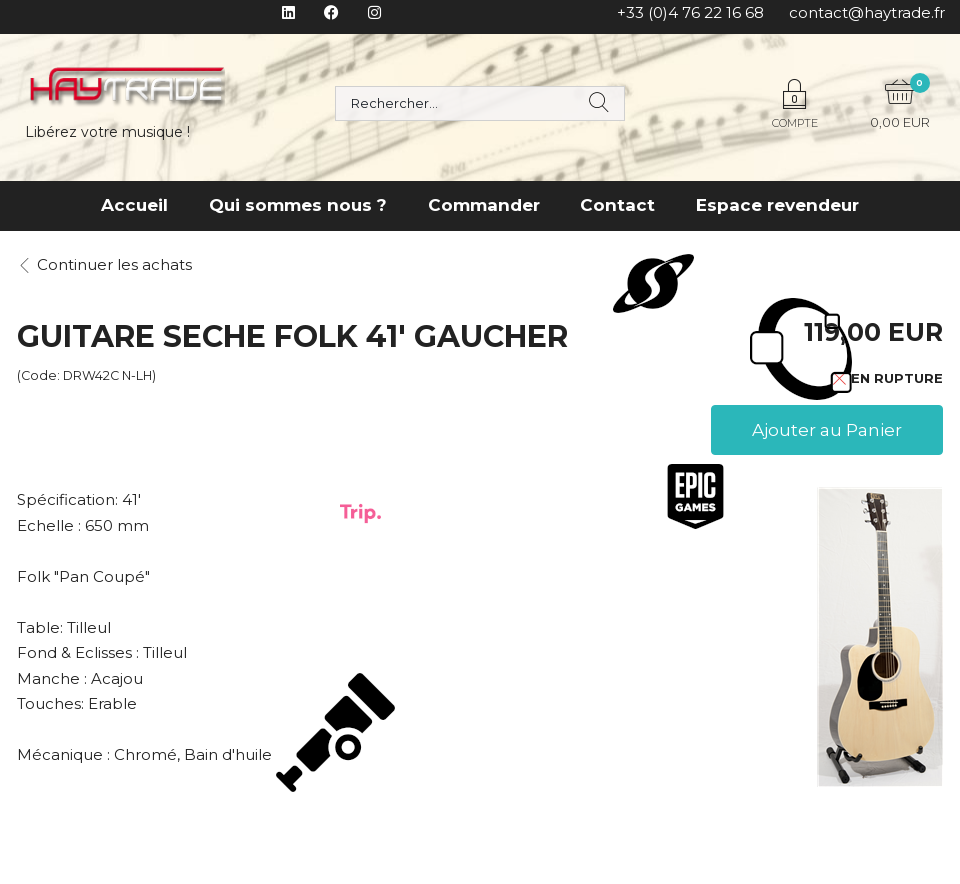 This screenshot has width=960, height=884. What do you see at coordinates (335, 732) in the screenshot?
I see `opentelemetry logo` at bounding box center [335, 732].